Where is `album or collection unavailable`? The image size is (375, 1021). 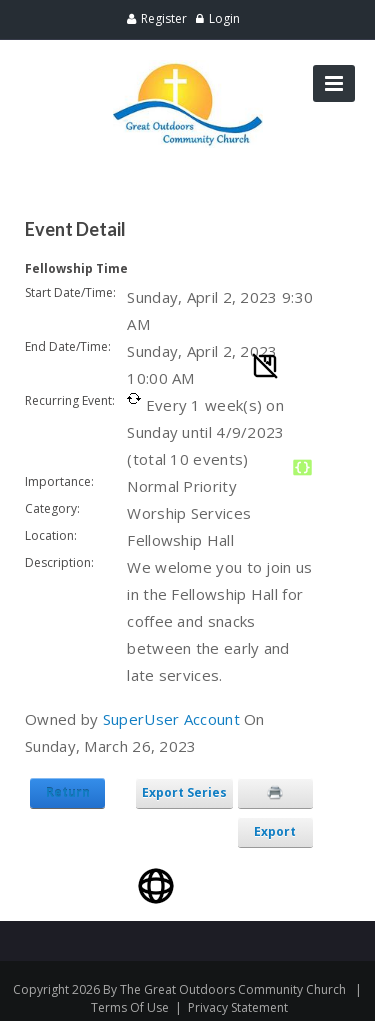 album or collection unavailable is located at coordinates (265, 366).